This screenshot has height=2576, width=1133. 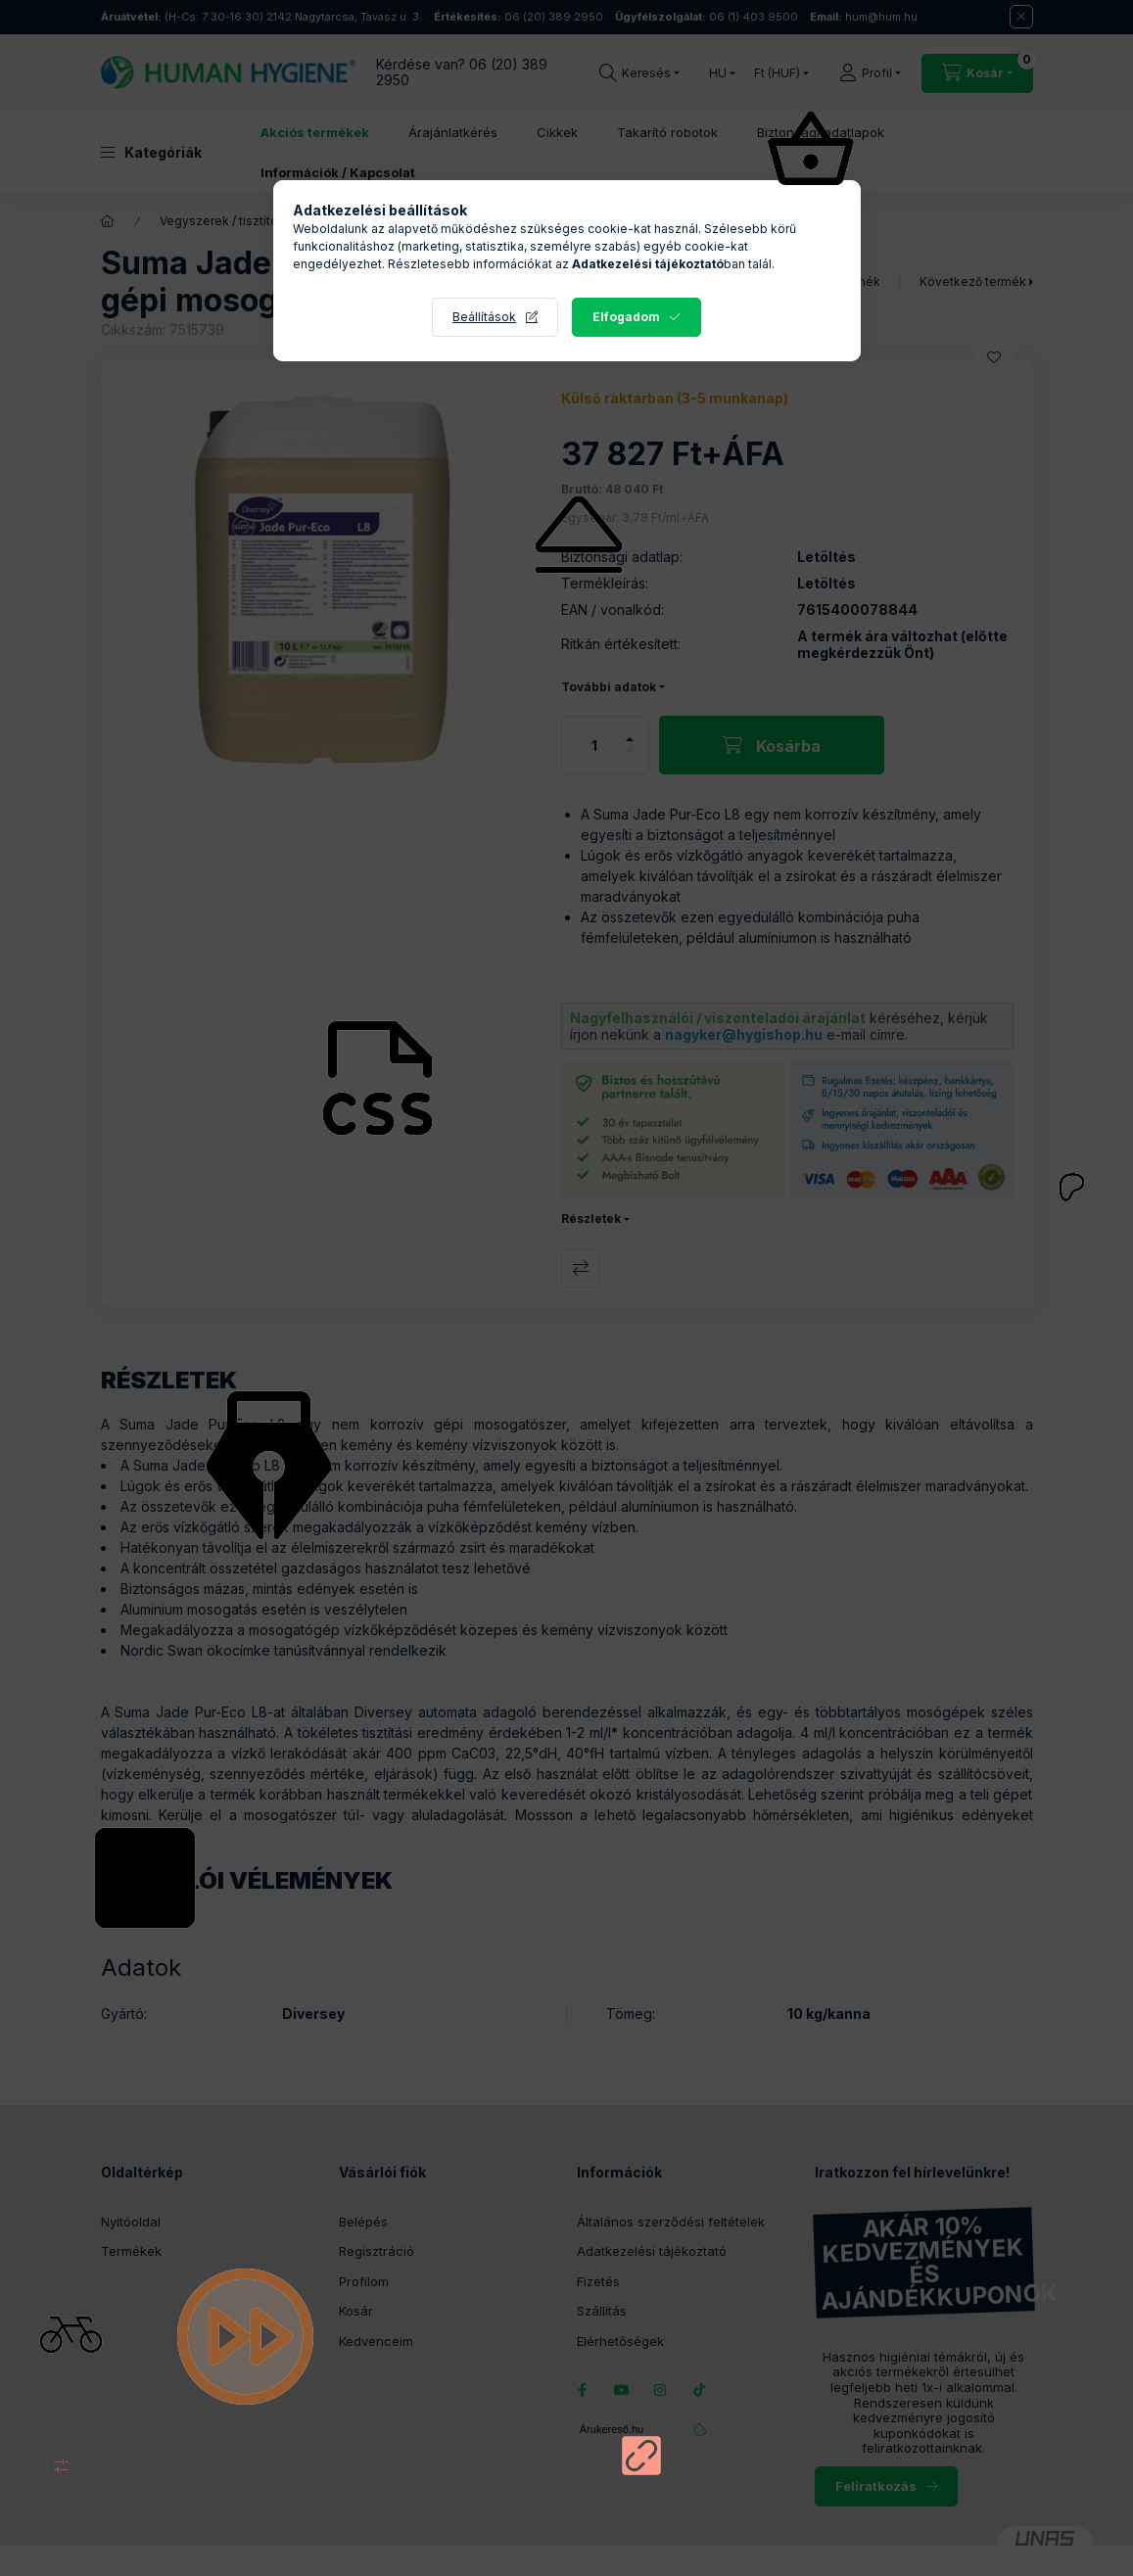 What do you see at coordinates (145, 1878) in the screenshot?
I see `stop media playback` at bounding box center [145, 1878].